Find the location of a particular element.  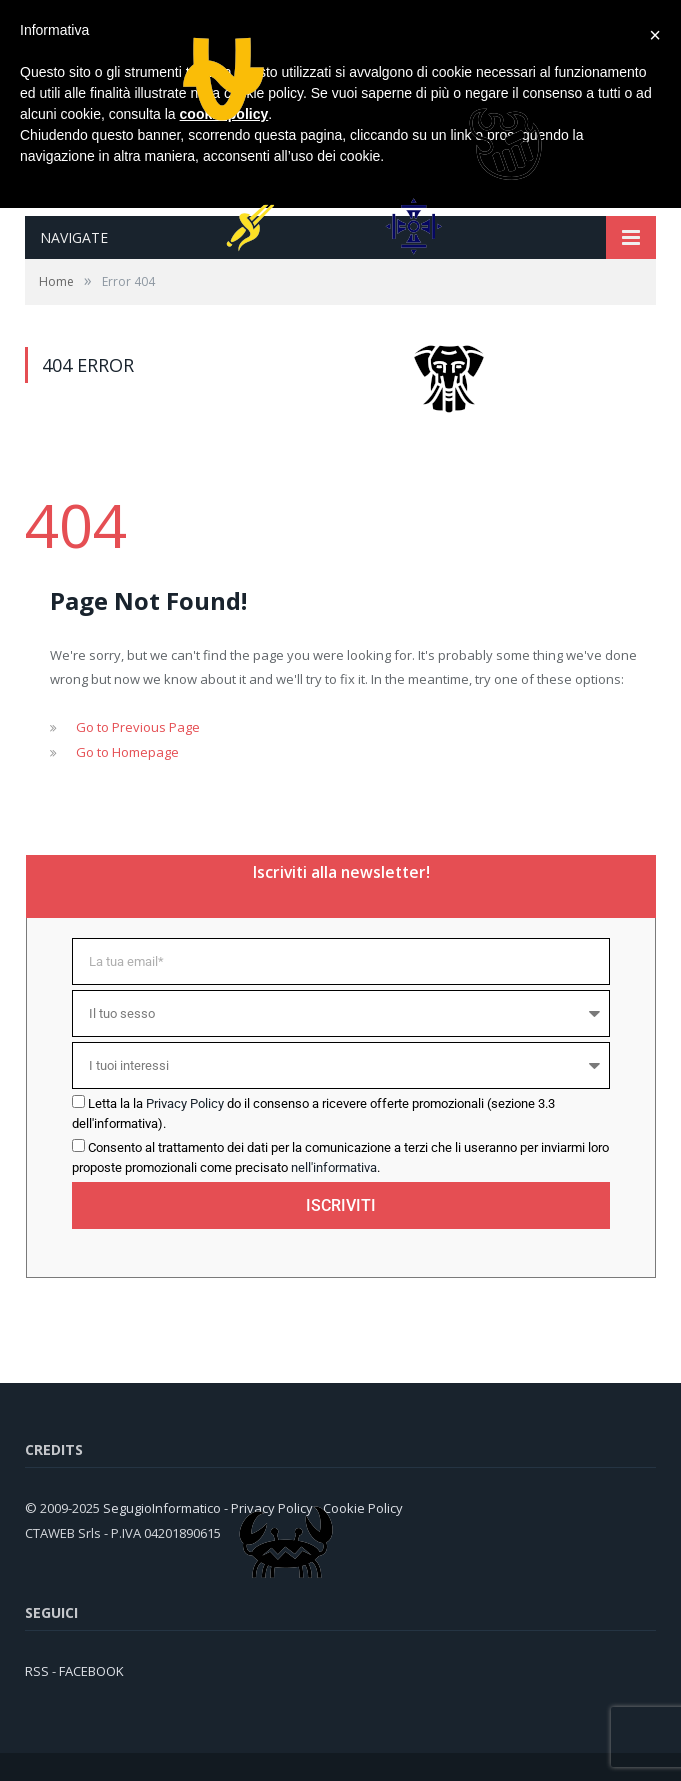

activate fire punch ability or attack is located at coordinates (505, 144).